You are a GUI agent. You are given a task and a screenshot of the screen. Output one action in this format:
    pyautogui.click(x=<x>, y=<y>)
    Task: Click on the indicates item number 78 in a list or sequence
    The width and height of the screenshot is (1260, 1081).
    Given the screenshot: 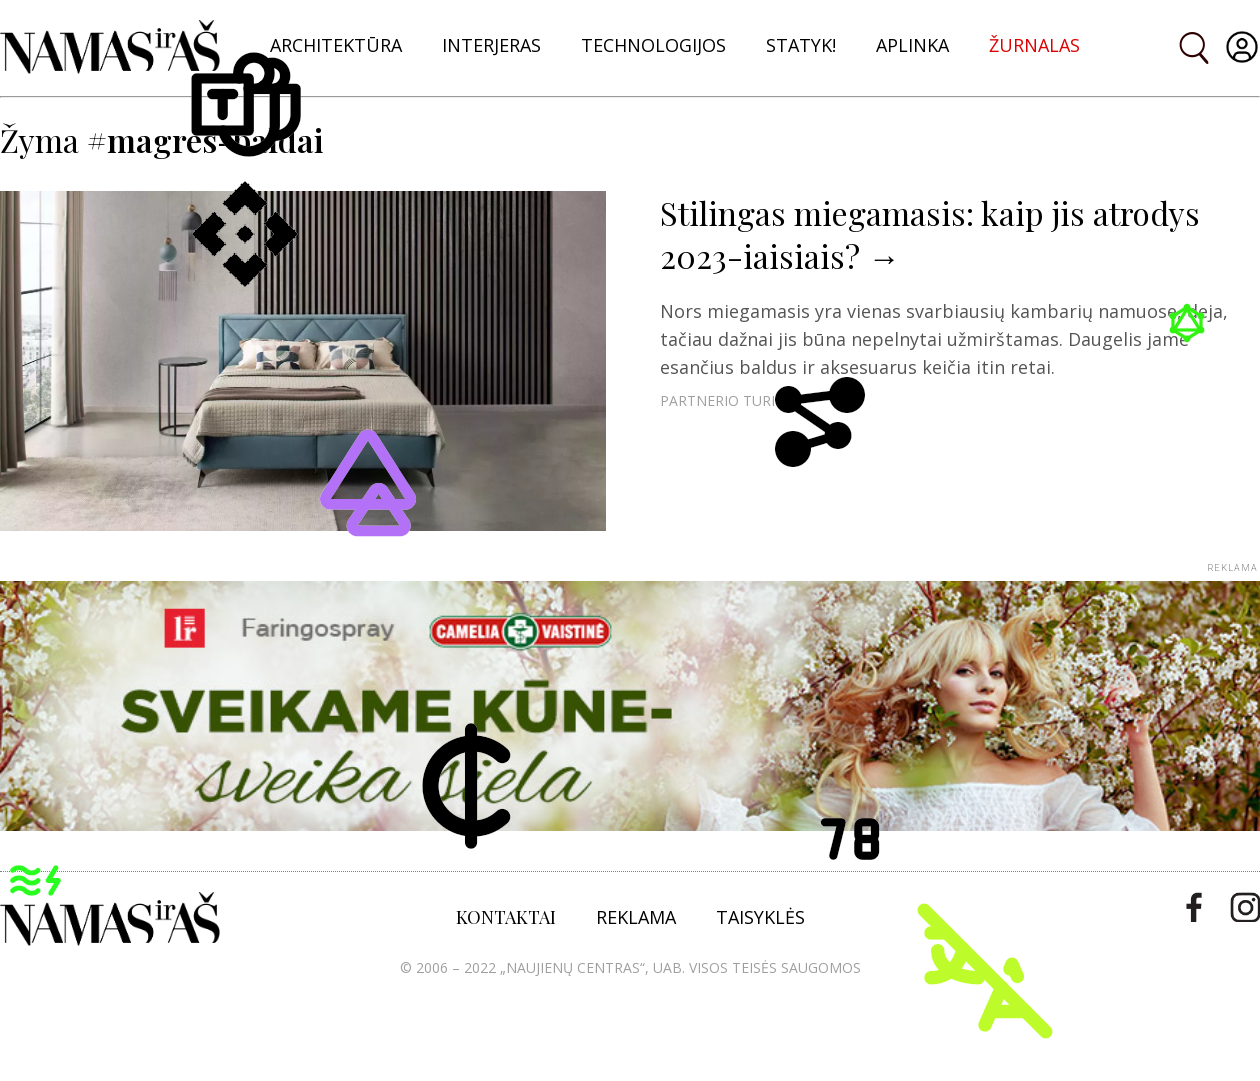 What is the action you would take?
    pyautogui.click(x=850, y=839)
    